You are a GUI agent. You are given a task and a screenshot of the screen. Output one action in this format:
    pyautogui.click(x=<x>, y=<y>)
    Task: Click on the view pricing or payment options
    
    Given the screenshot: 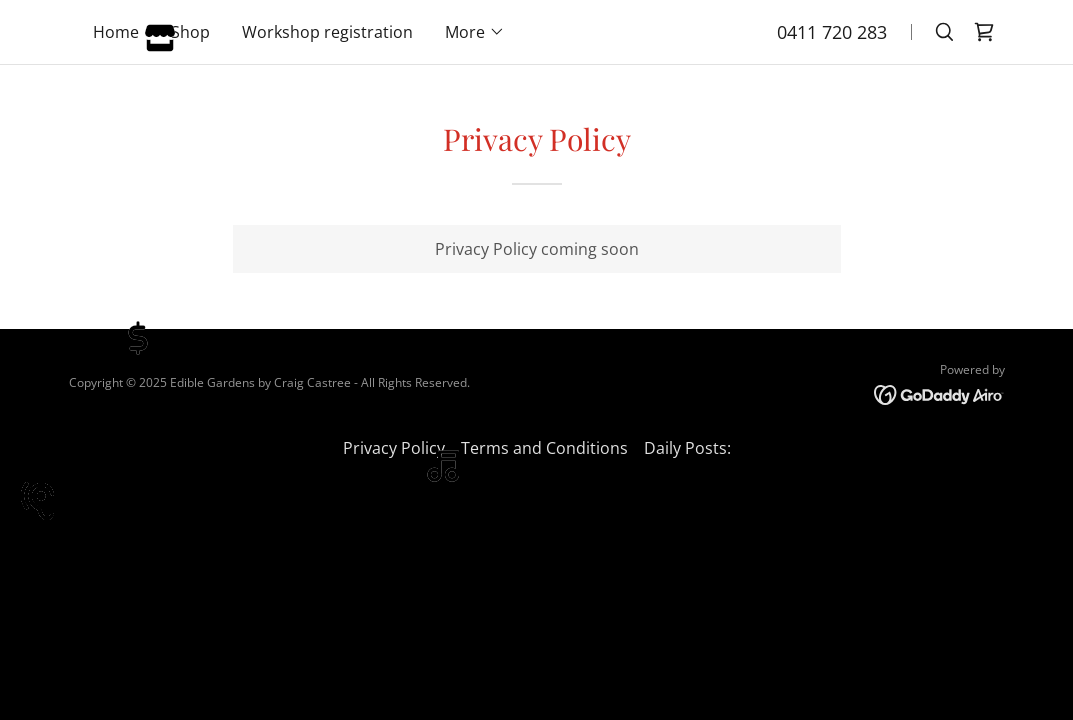 What is the action you would take?
    pyautogui.click(x=138, y=338)
    